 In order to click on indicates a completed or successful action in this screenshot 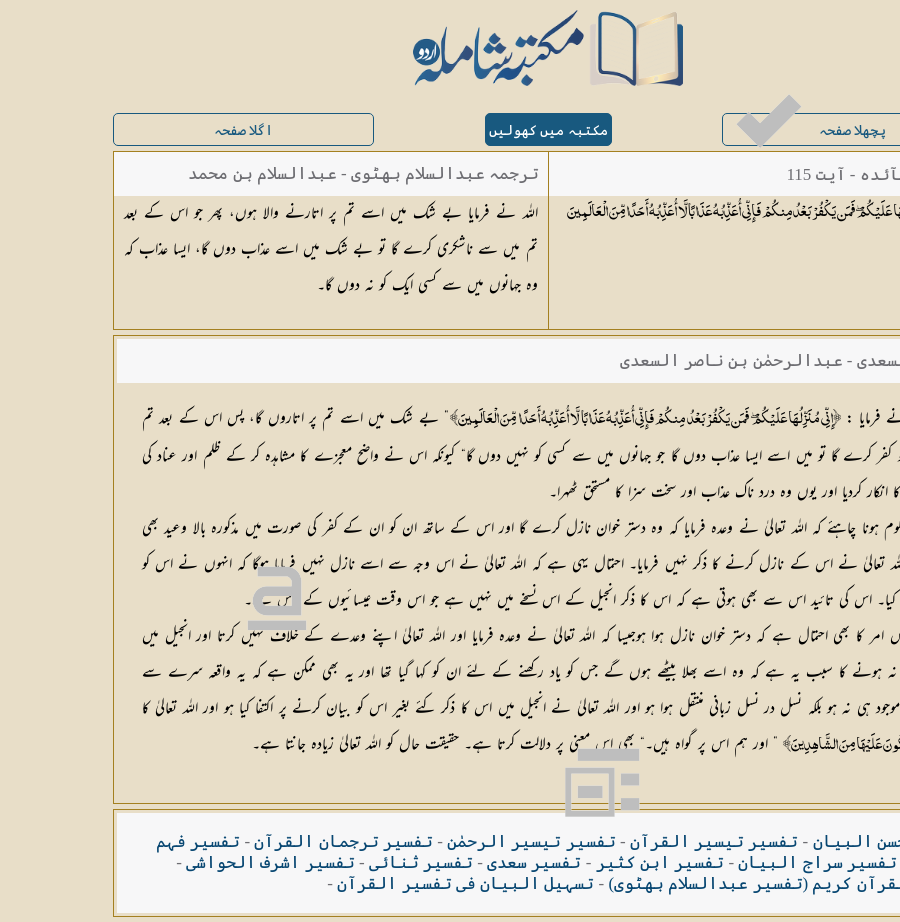, I will do `click(766, 118)`.